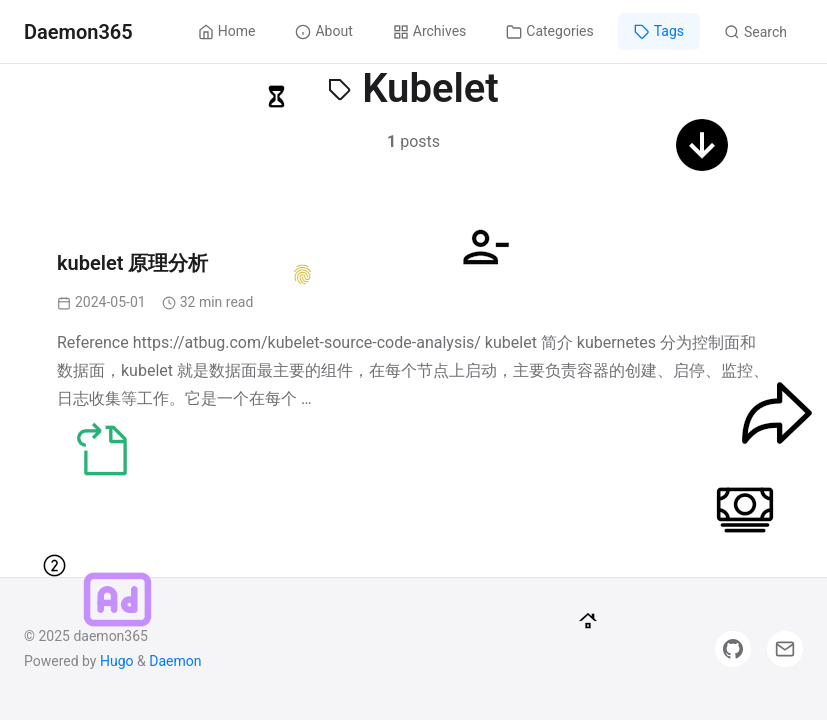 Image resolution: width=827 pixels, height=720 pixels. Describe the element at coordinates (485, 247) in the screenshot. I see `remove a contact or friend` at that location.